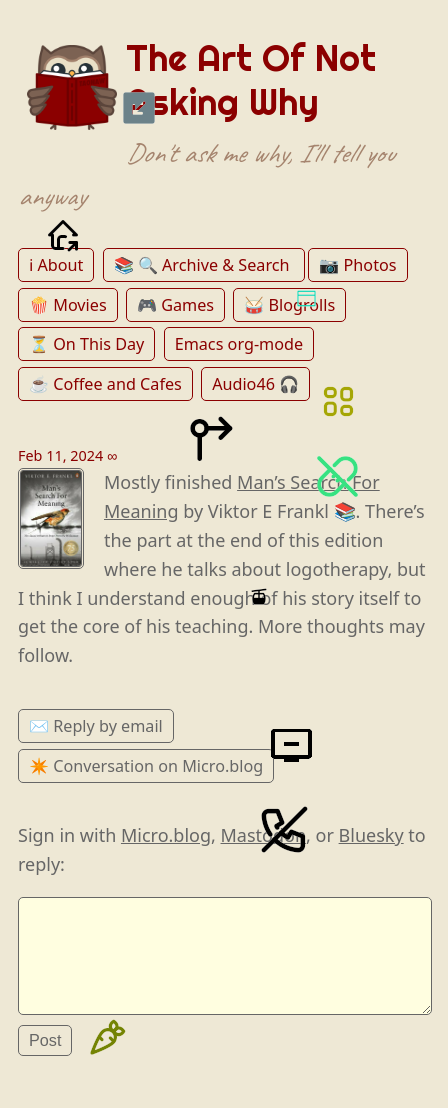  I want to click on access ski lift or cable car information, so click(259, 597).